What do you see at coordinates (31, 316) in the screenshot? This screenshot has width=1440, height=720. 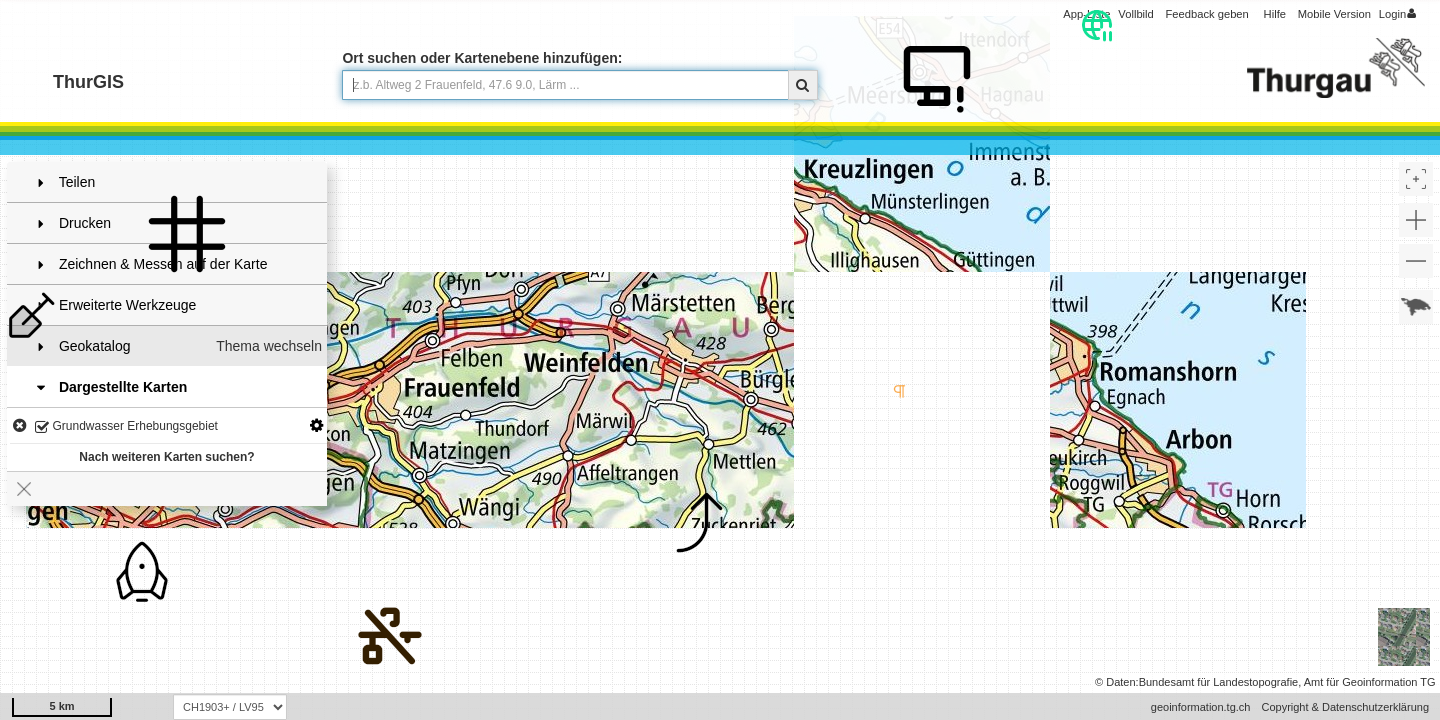 I see `gardening or landscaping tools` at bounding box center [31, 316].